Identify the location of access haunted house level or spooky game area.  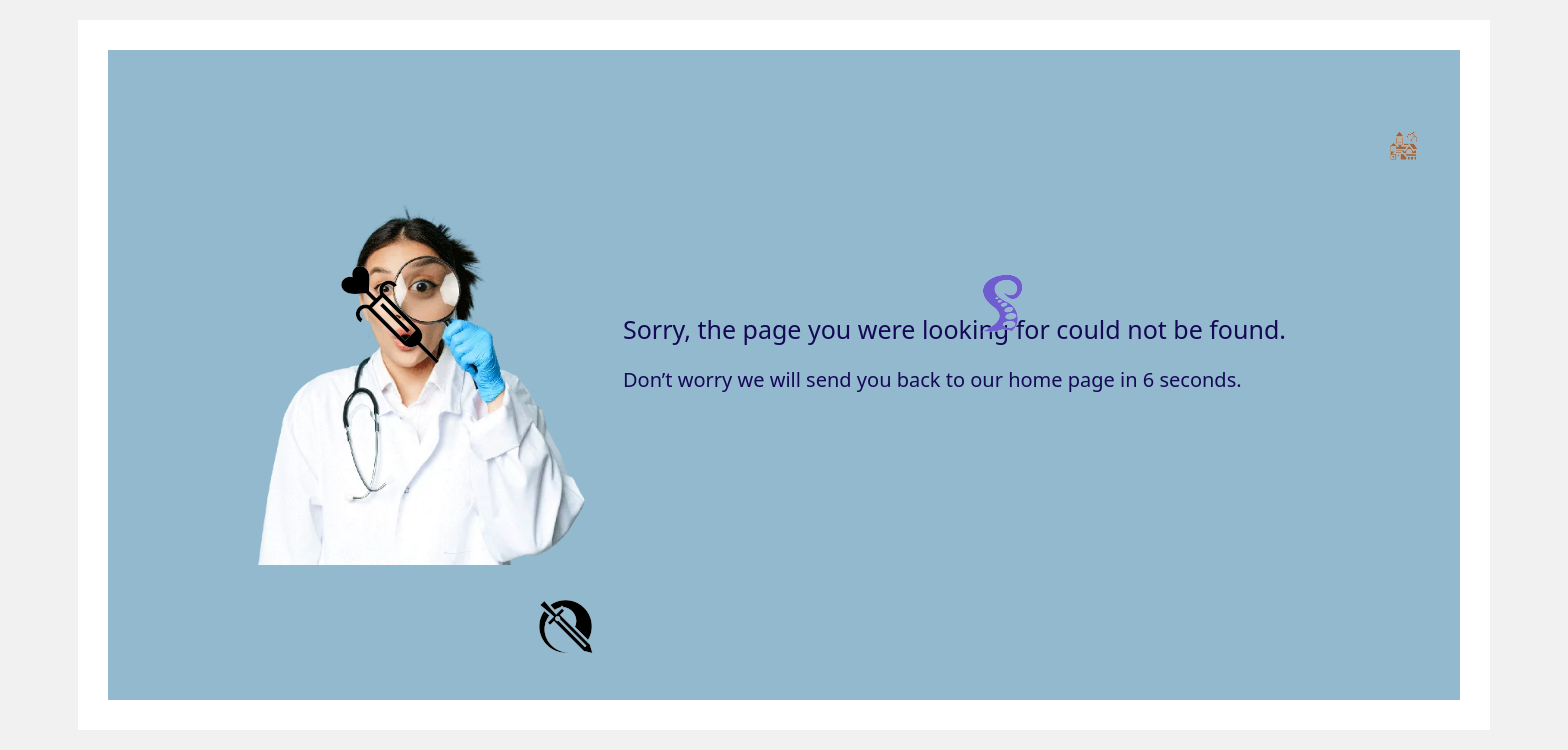
(1403, 145).